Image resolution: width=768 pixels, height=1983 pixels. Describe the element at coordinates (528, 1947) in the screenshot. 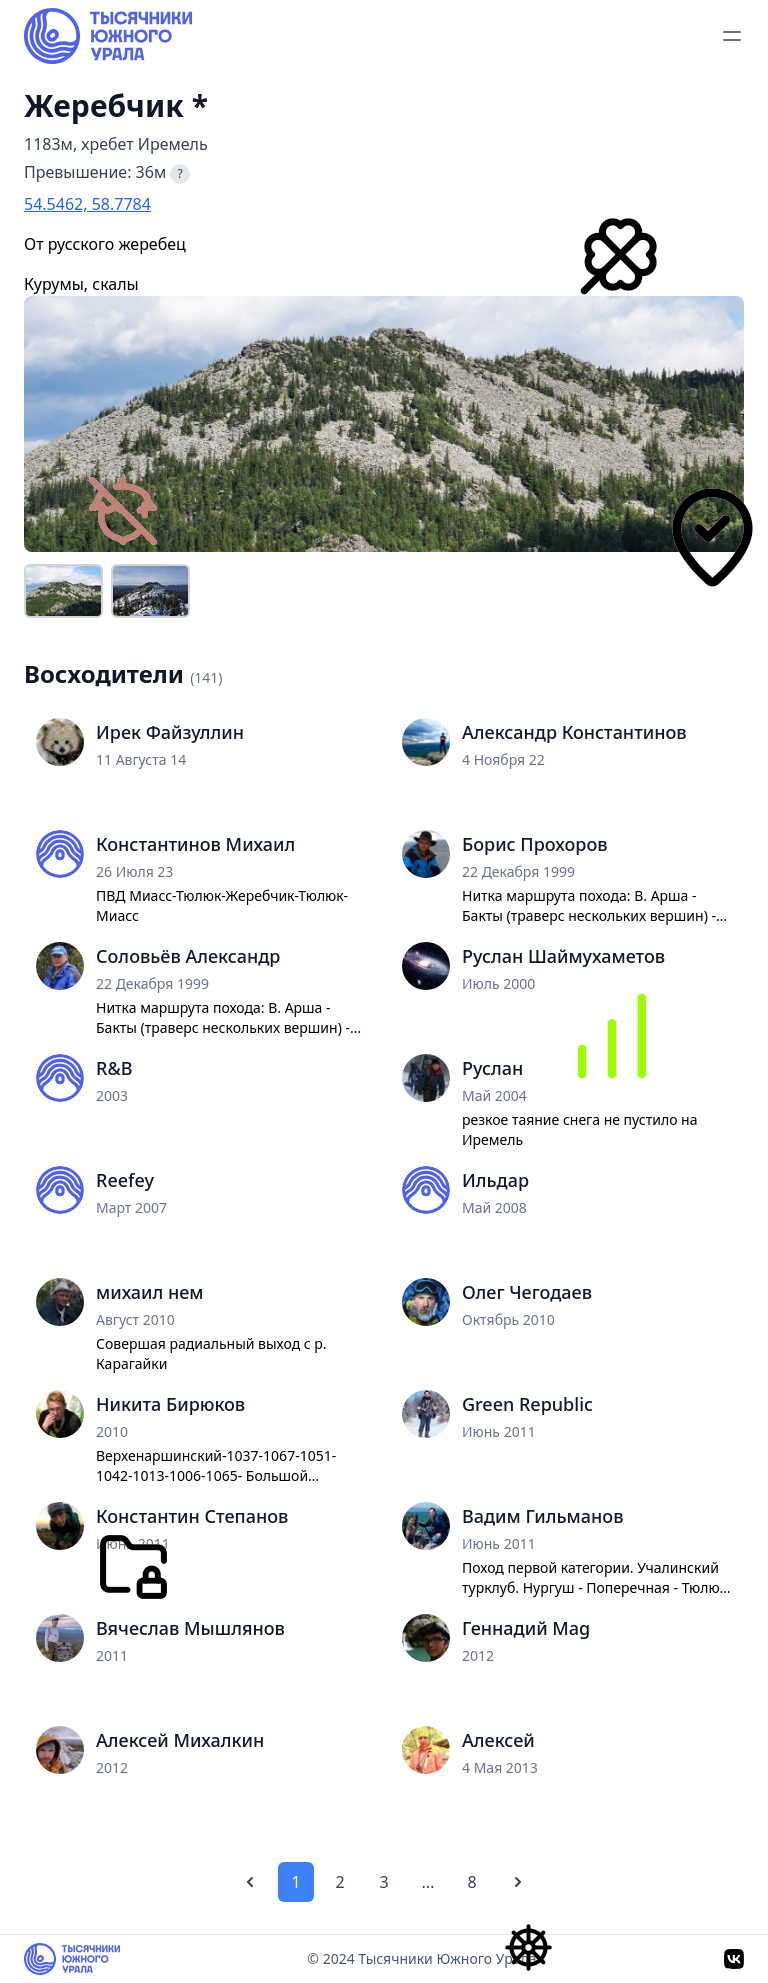

I see `navigate to steering or navigation controls` at that location.